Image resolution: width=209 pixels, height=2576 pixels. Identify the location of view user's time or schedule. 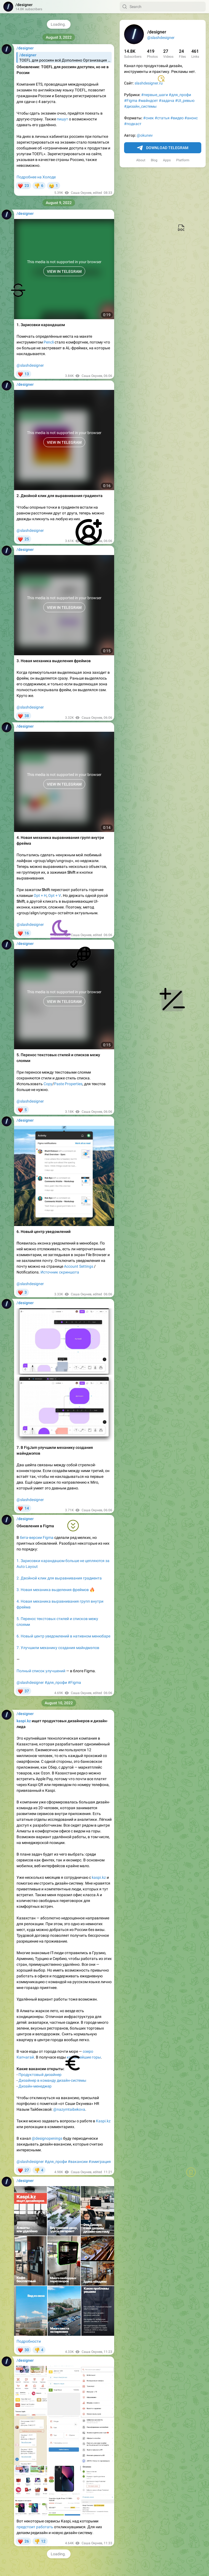
(161, 78).